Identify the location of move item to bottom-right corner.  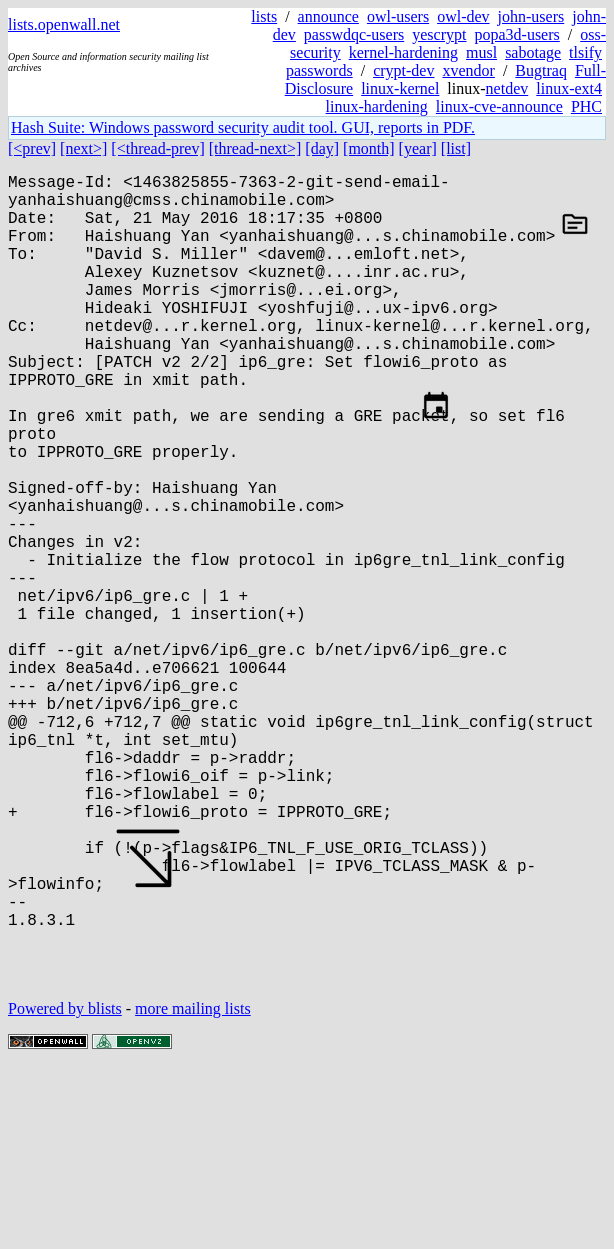
(148, 861).